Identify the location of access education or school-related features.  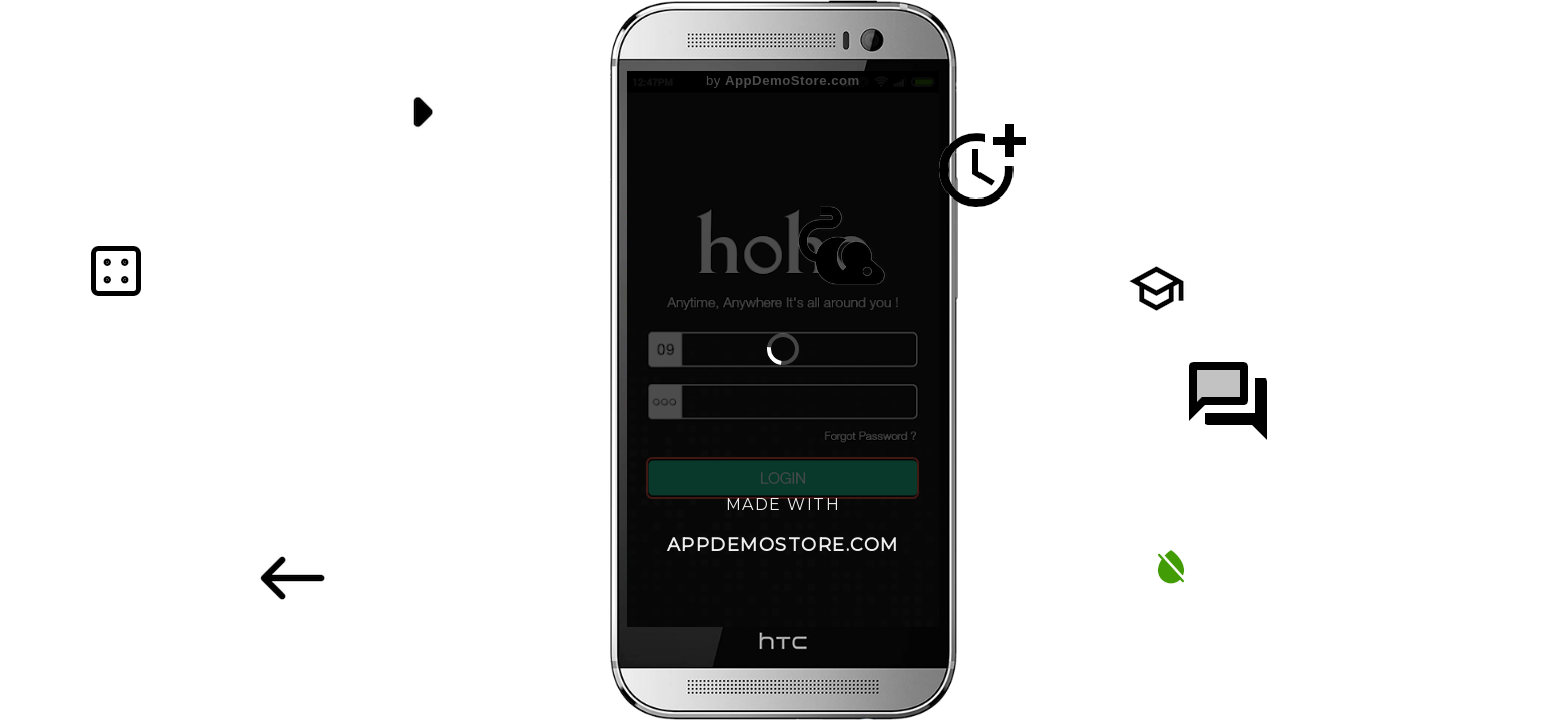
(1156, 288).